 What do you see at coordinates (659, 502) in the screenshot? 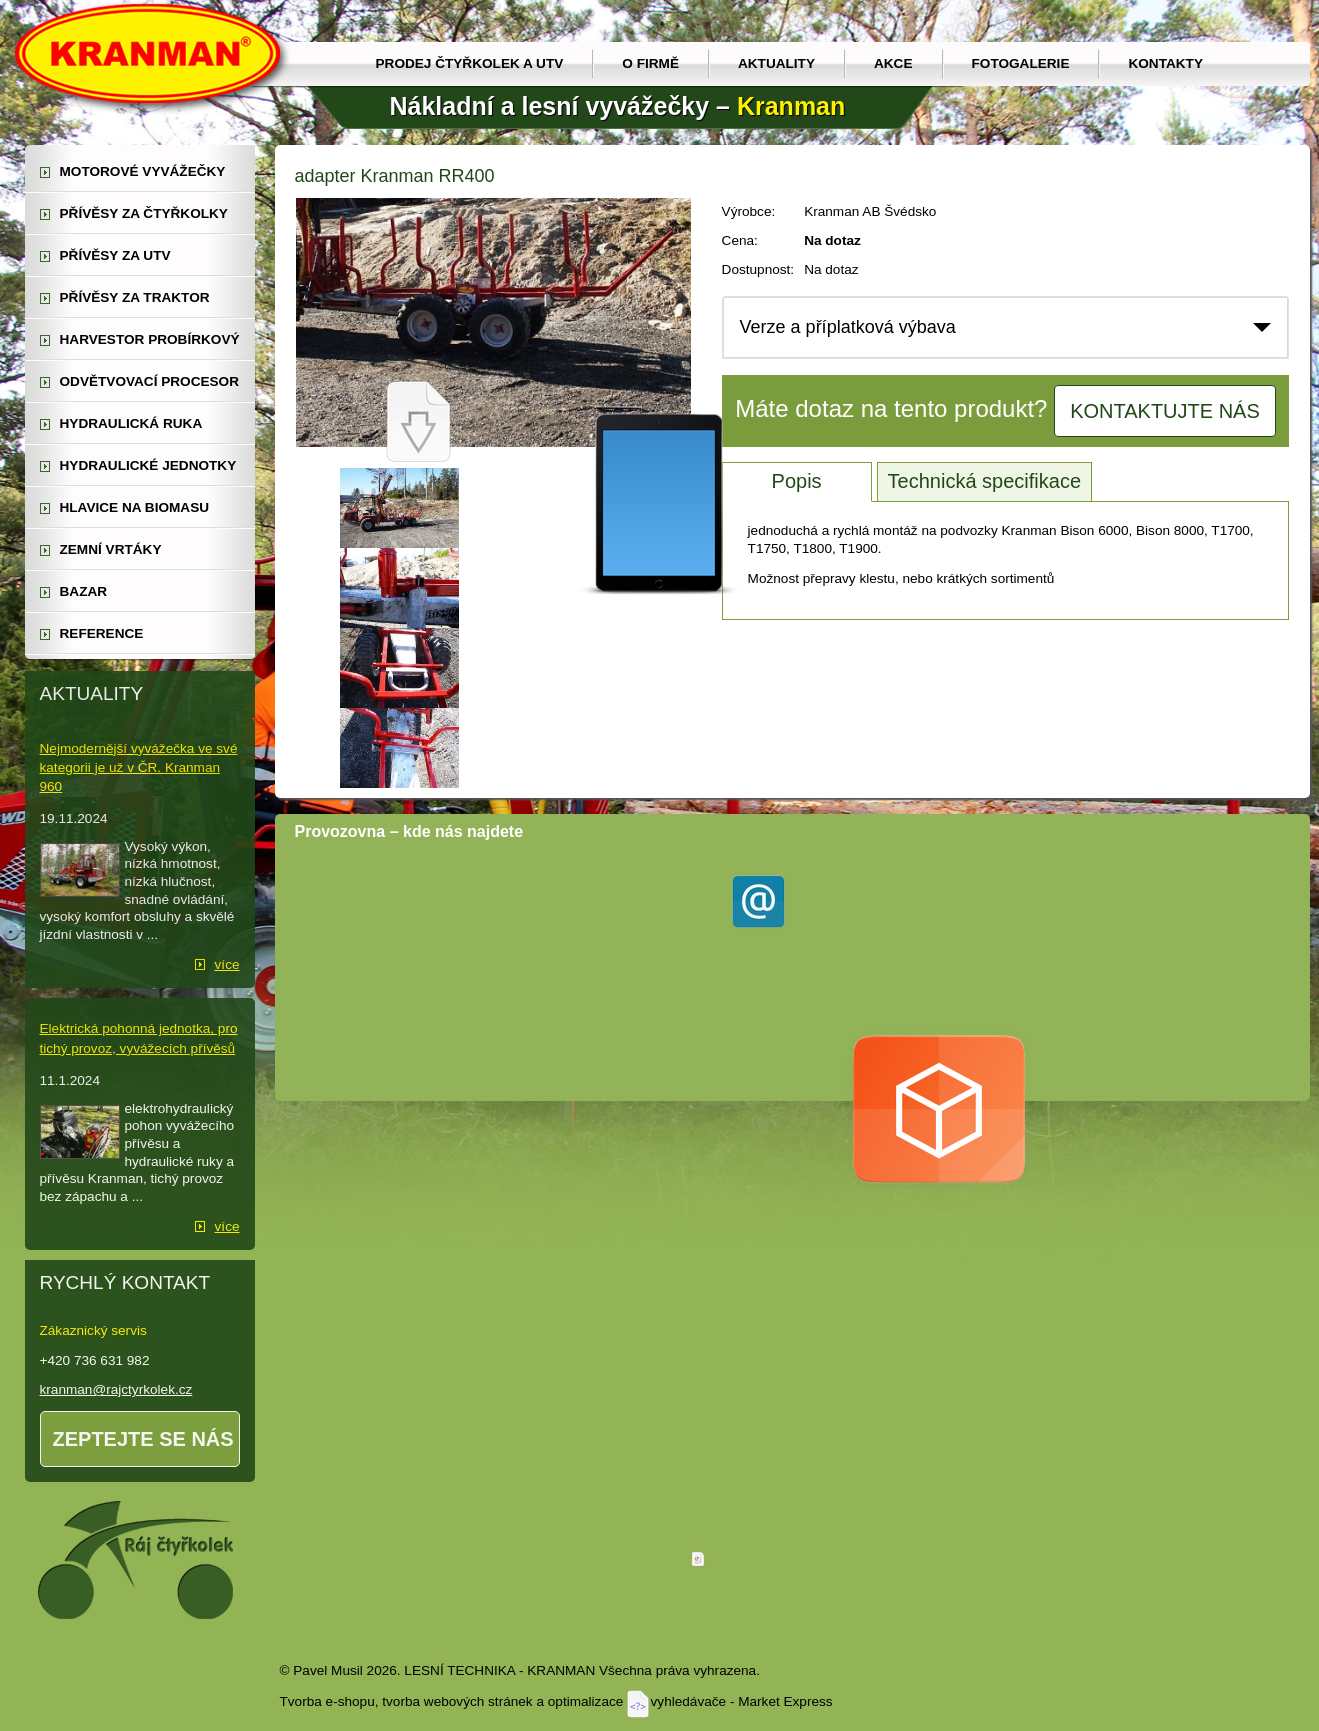
I see `manage connected iPad device` at bounding box center [659, 502].